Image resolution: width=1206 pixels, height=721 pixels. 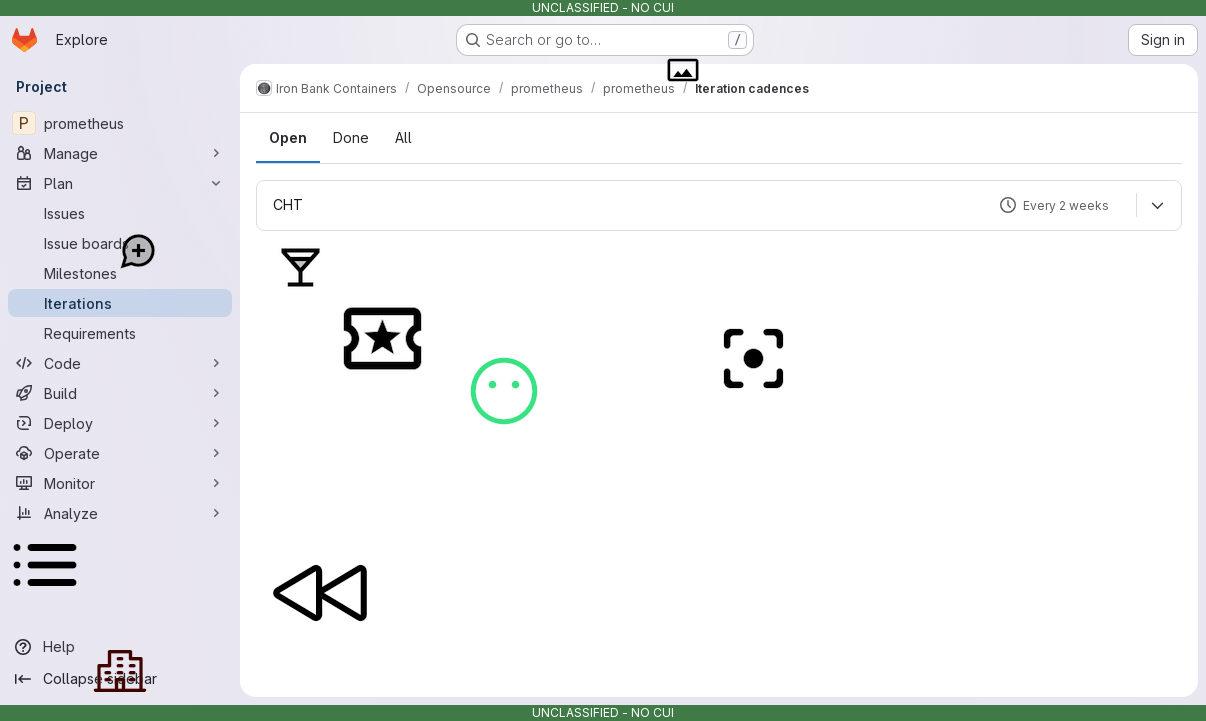 What do you see at coordinates (120, 671) in the screenshot?
I see `view apartment or residential listings` at bounding box center [120, 671].